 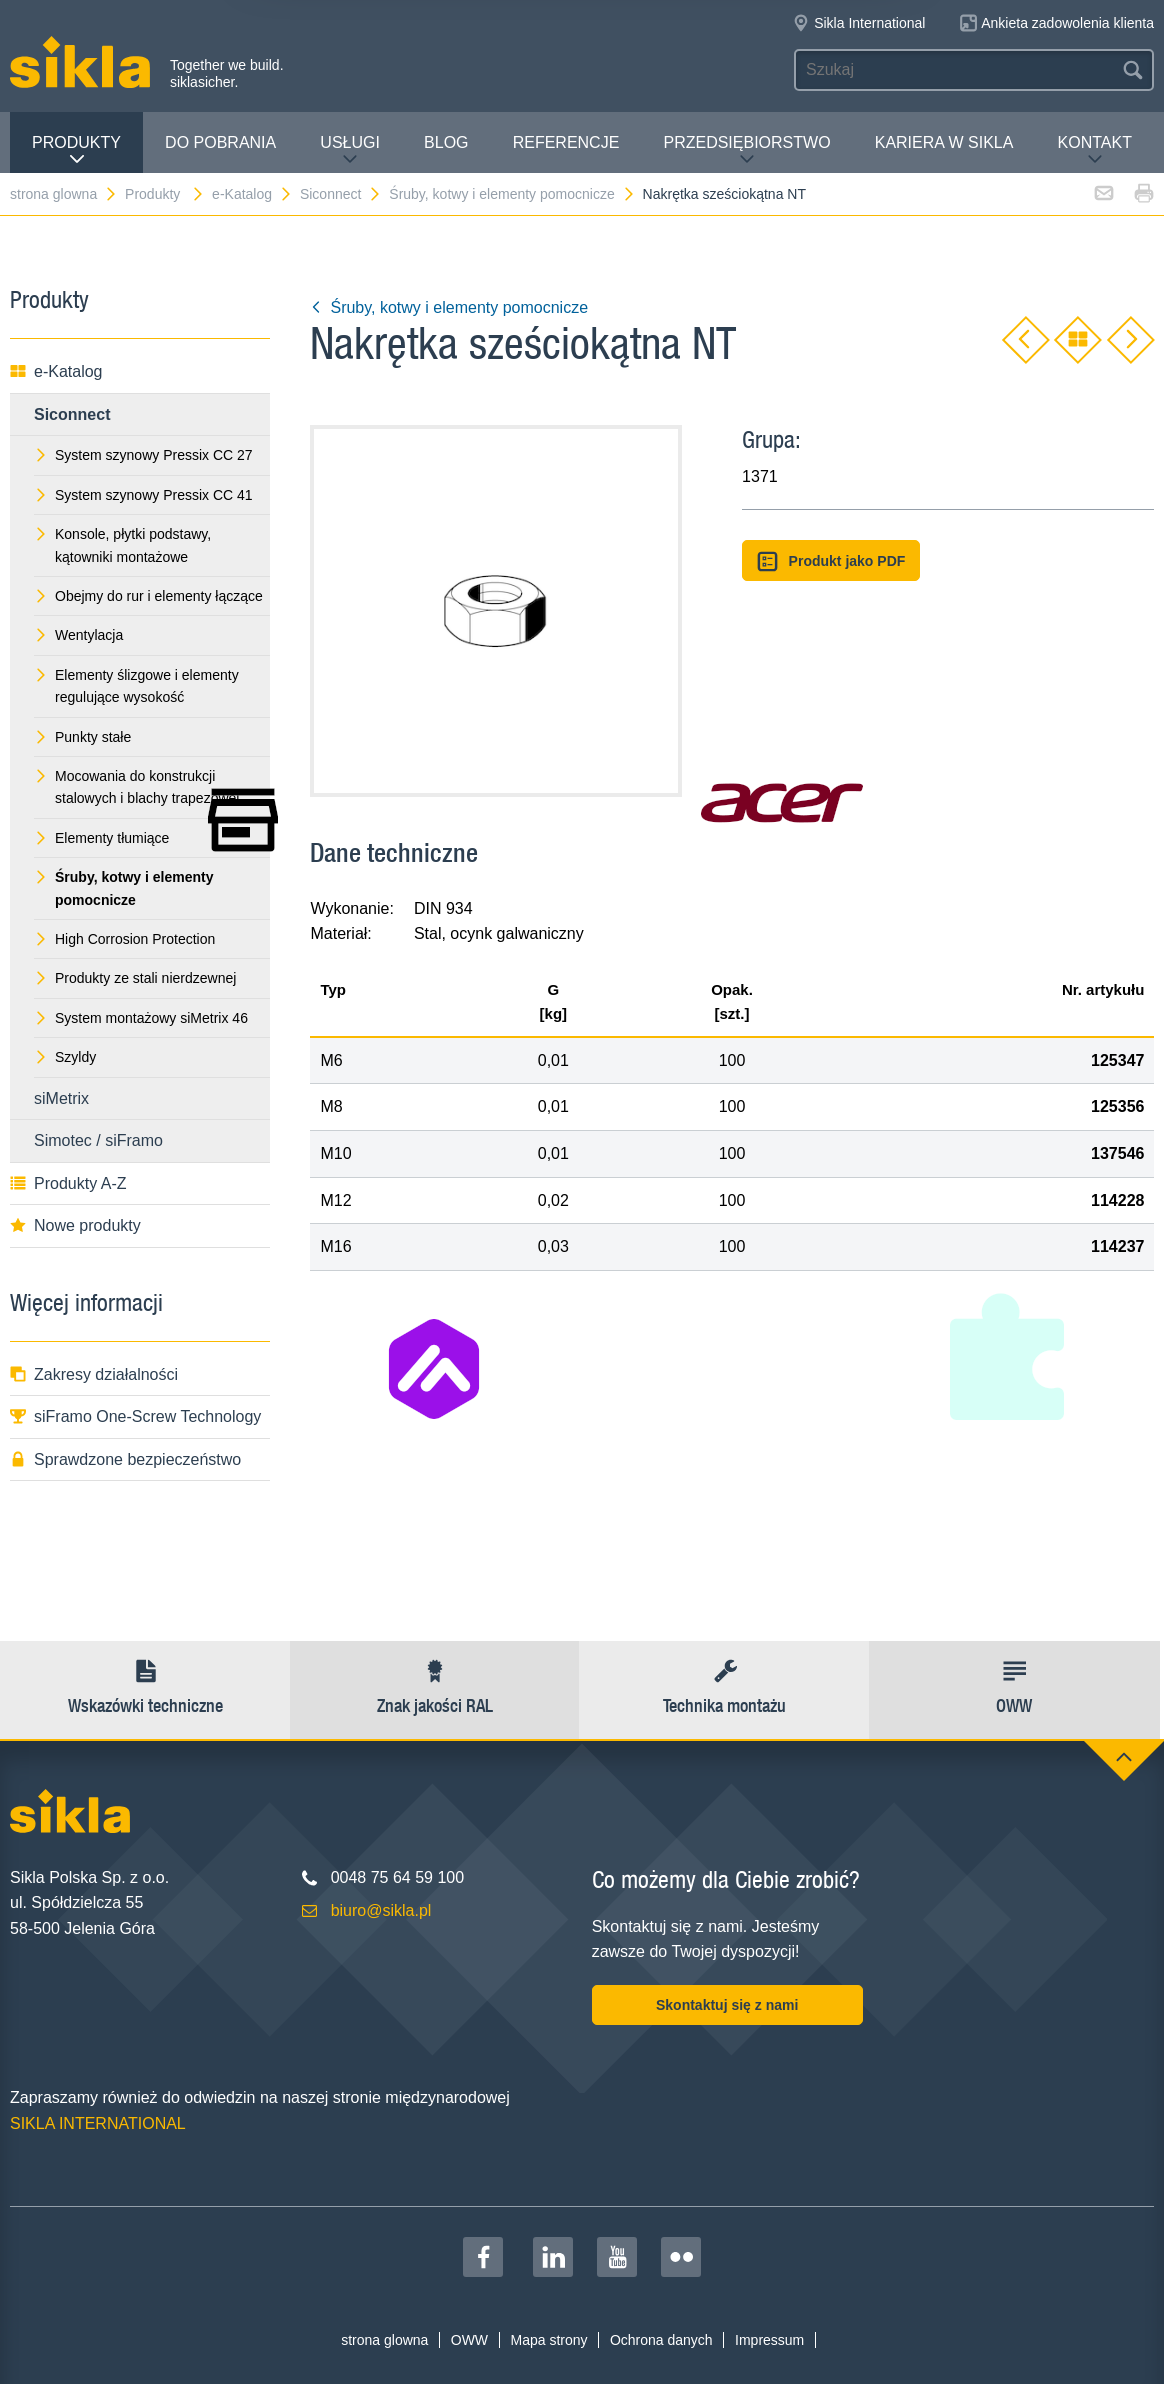 I want to click on browse or open the store, so click(x=243, y=820).